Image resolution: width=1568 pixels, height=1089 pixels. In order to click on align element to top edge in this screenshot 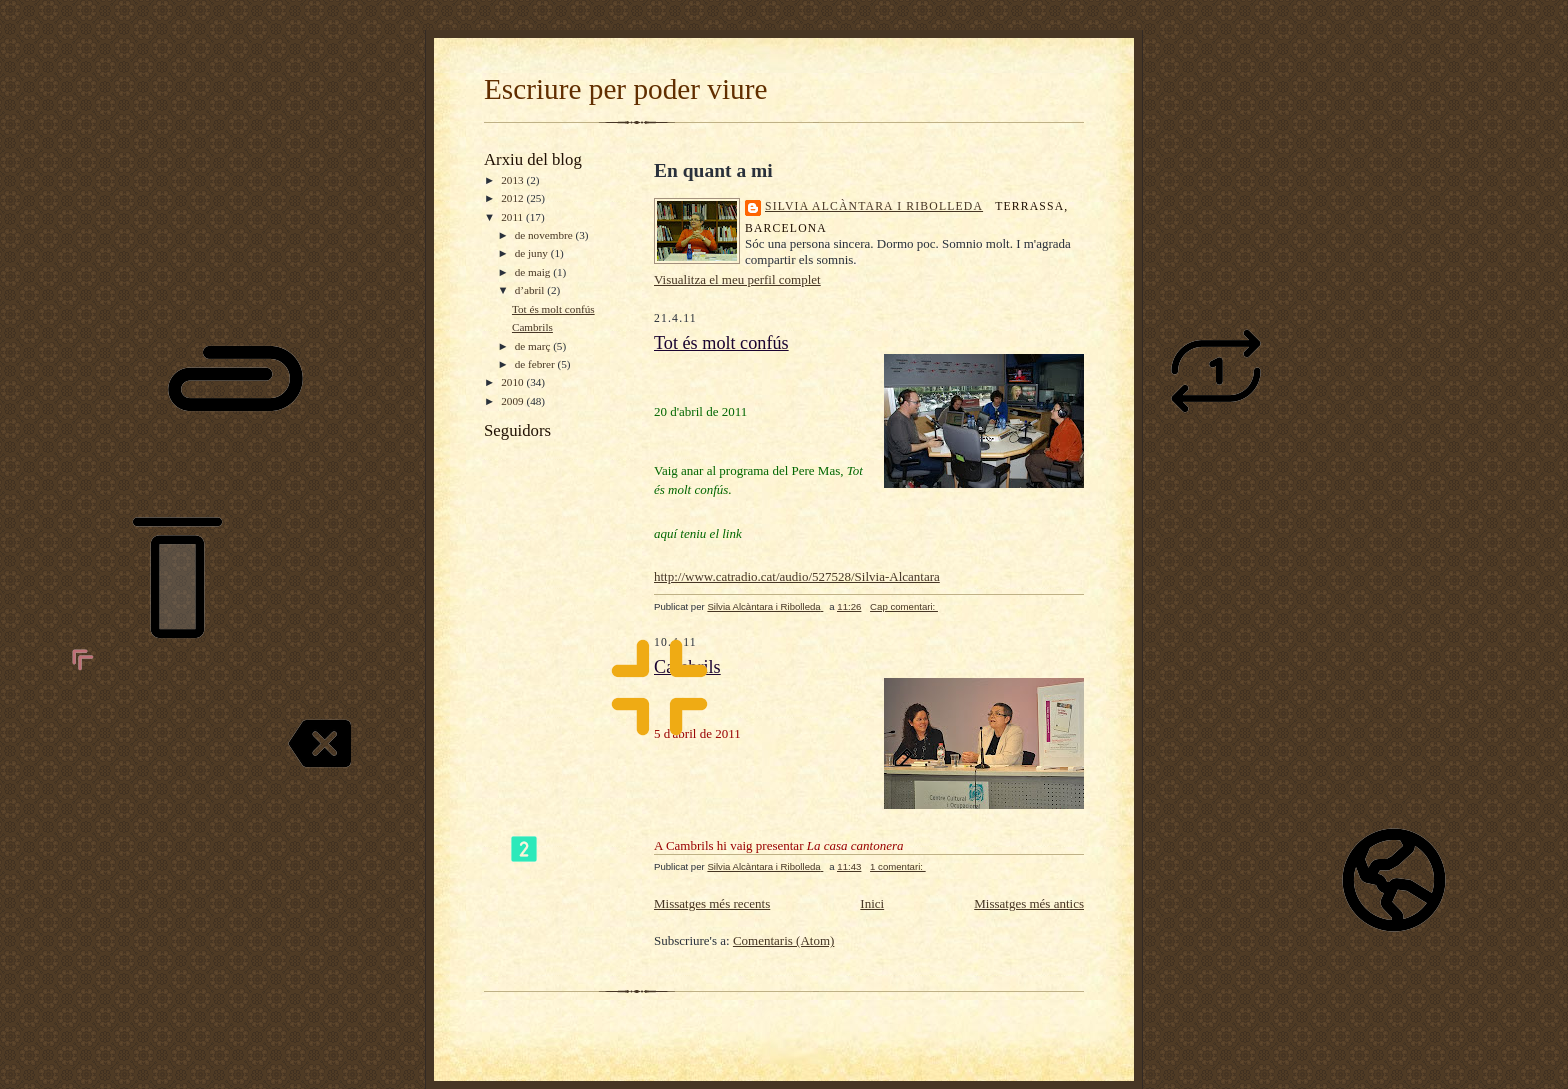, I will do `click(177, 575)`.